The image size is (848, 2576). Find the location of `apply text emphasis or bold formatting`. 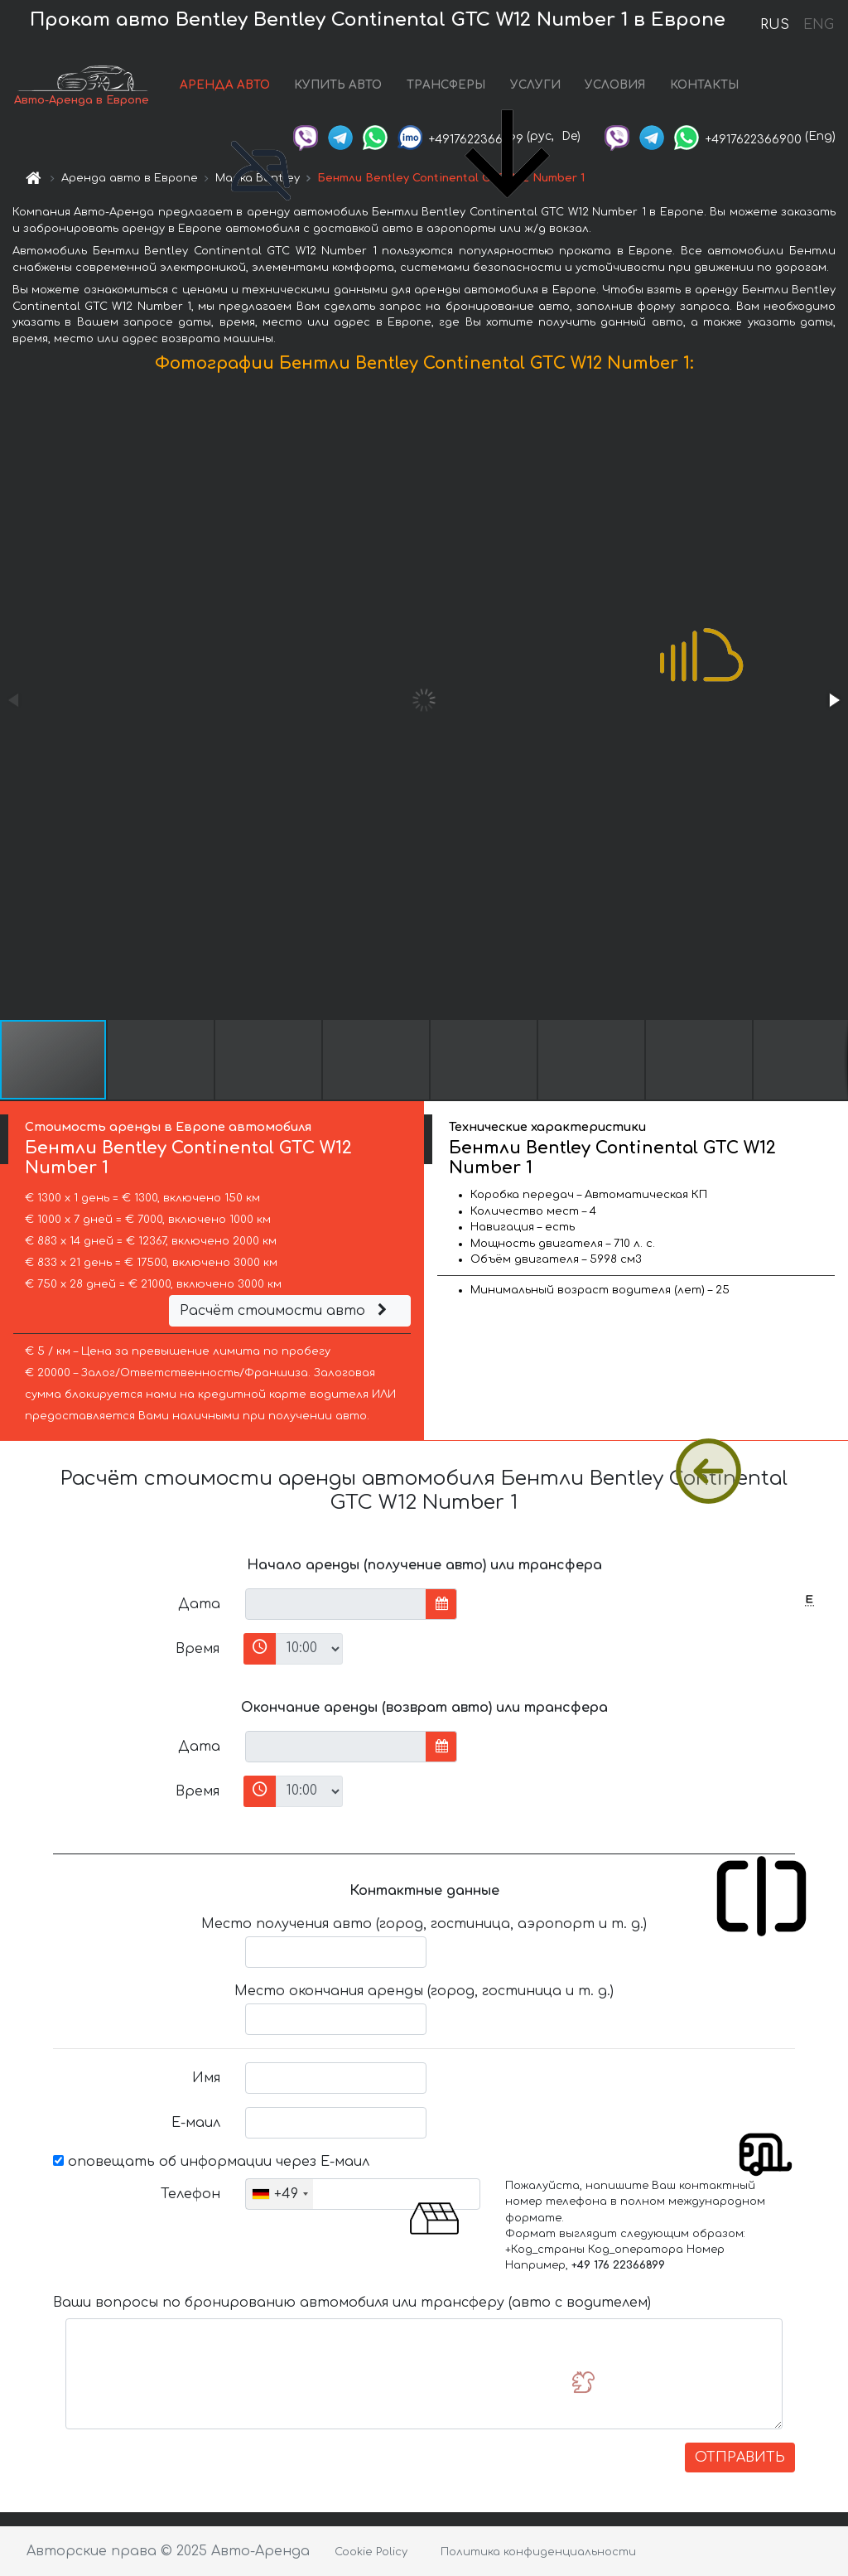

apply text emphasis or bold formatting is located at coordinates (809, 1600).